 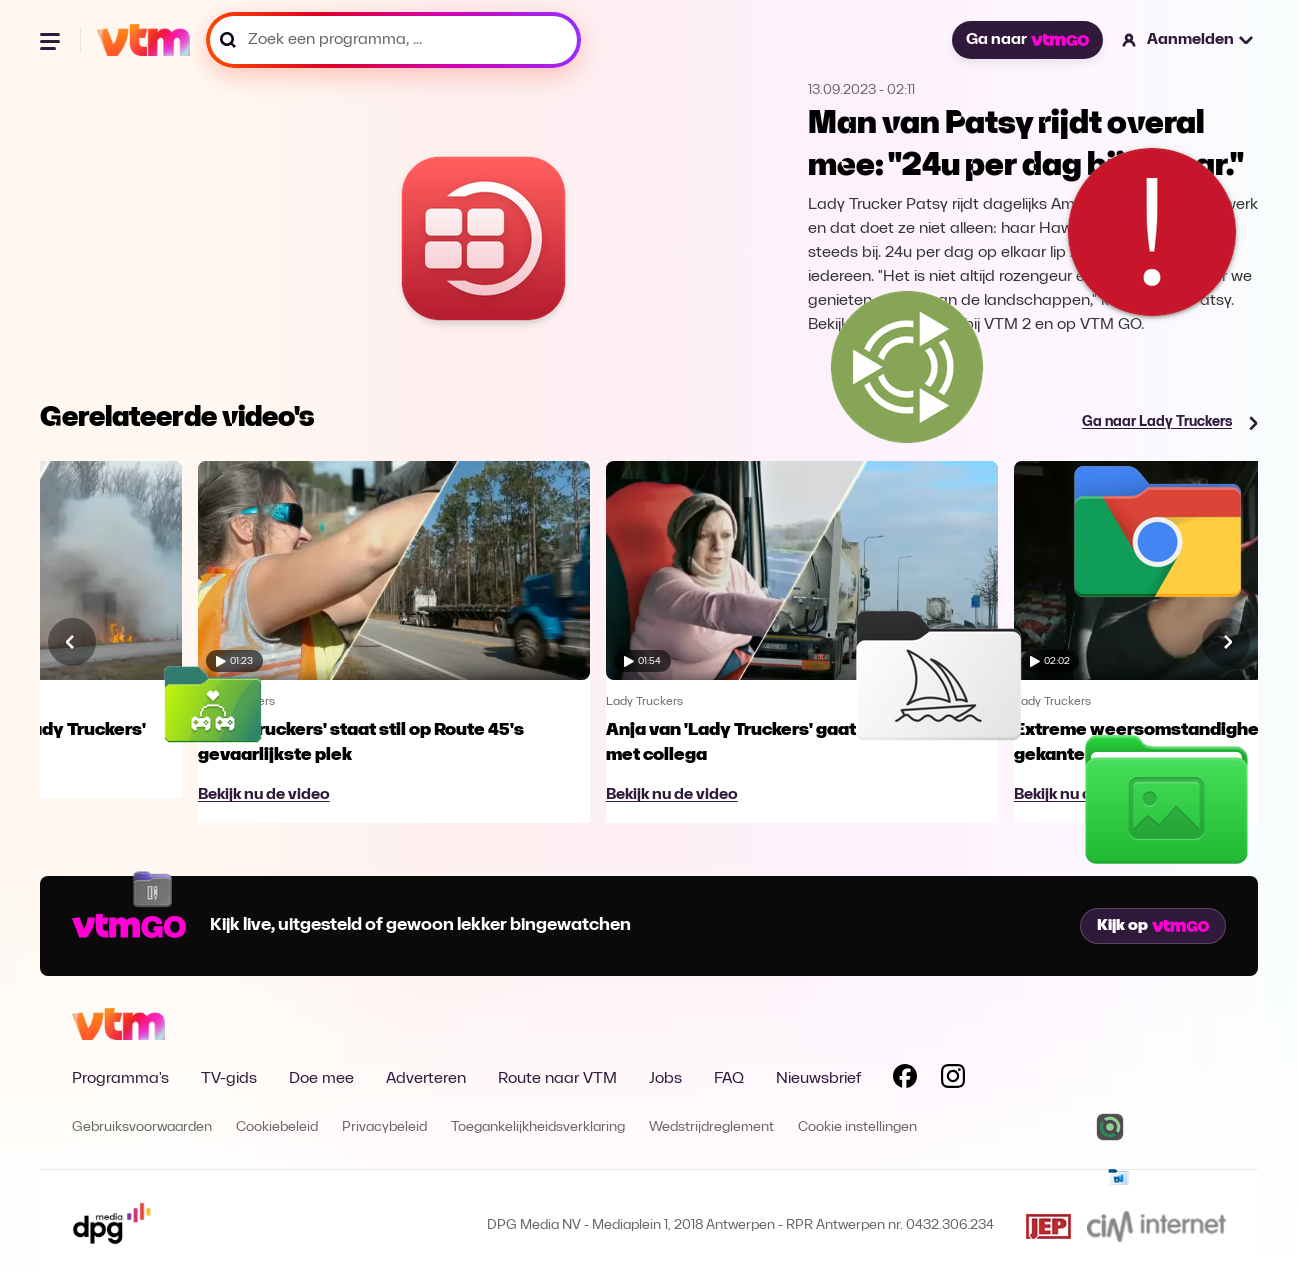 I want to click on open your images folder, so click(x=1166, y=799).